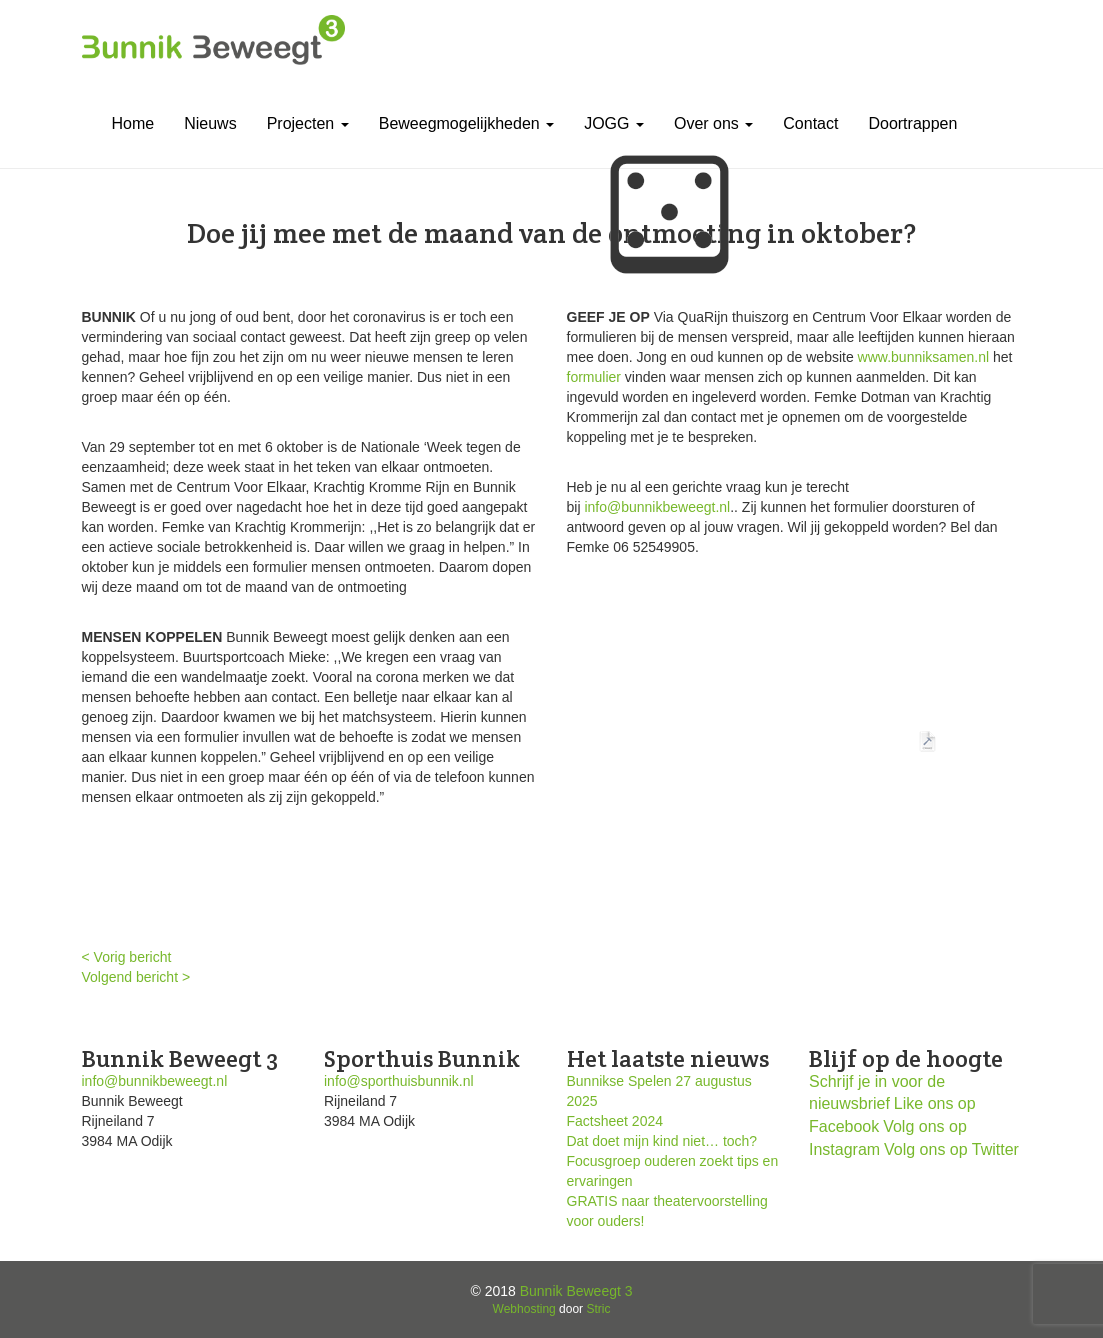  Describe the element at coordinates (927, 741) in the screenshot. I see `a cmake configuration file` at that location.